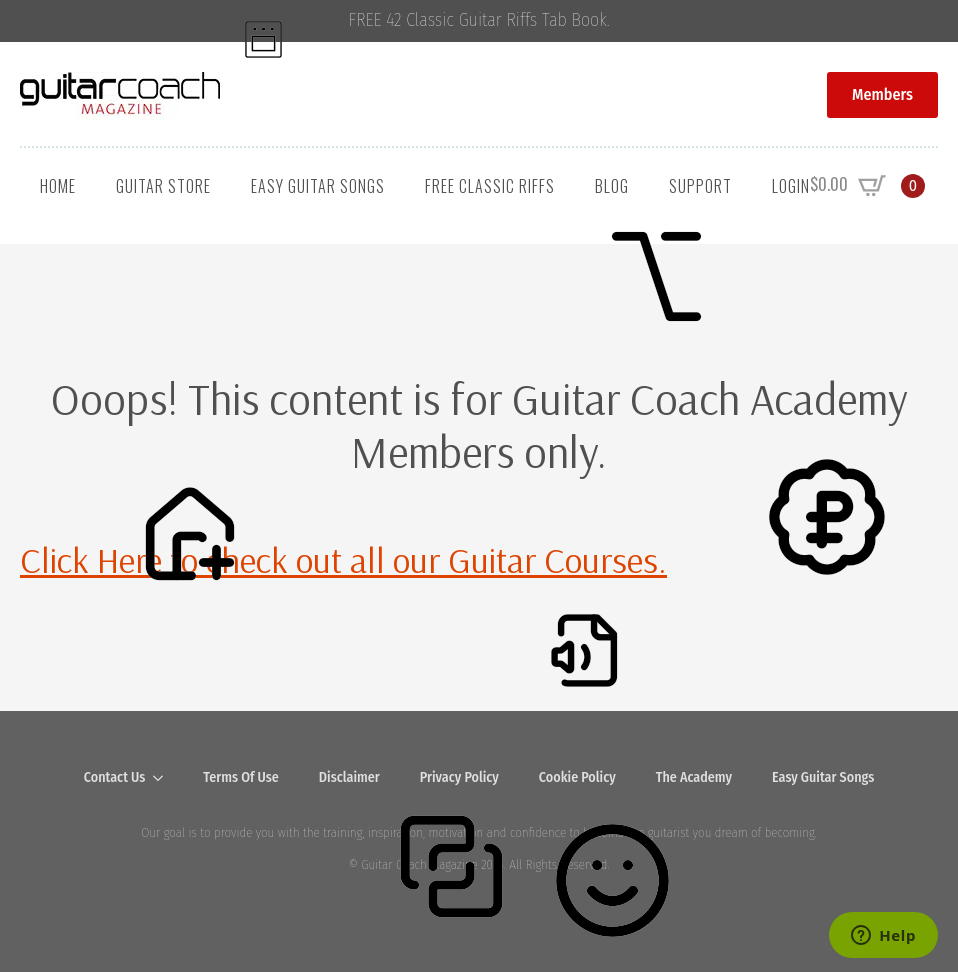 The width and height of the screenshot is (958, 972). Describe the element at coordinates (587, 650) in the screenshot. I see `open audio file` at that location.